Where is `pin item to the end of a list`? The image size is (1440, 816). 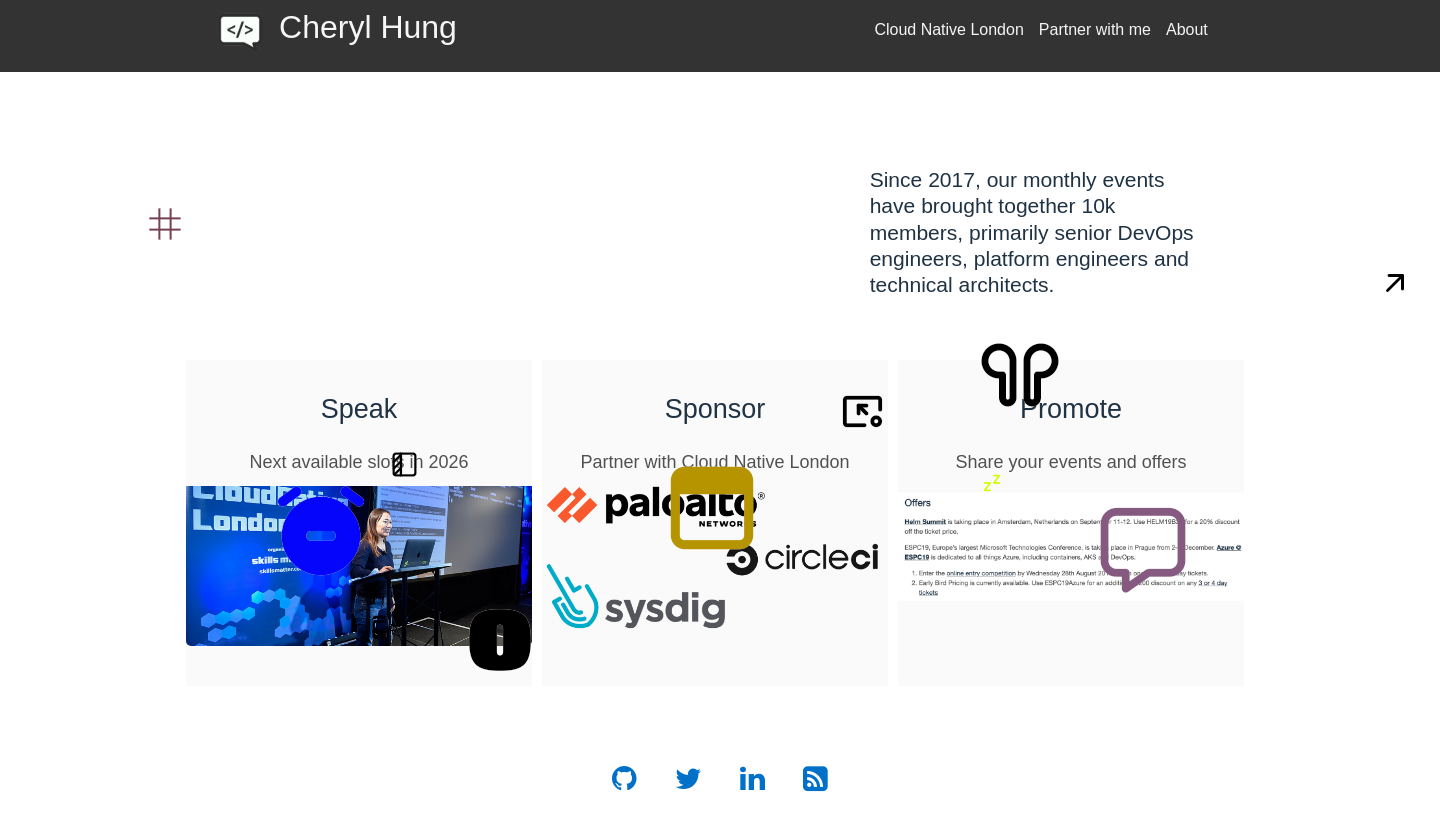
pin item to the end of a list is located at coordinates (862, 411).